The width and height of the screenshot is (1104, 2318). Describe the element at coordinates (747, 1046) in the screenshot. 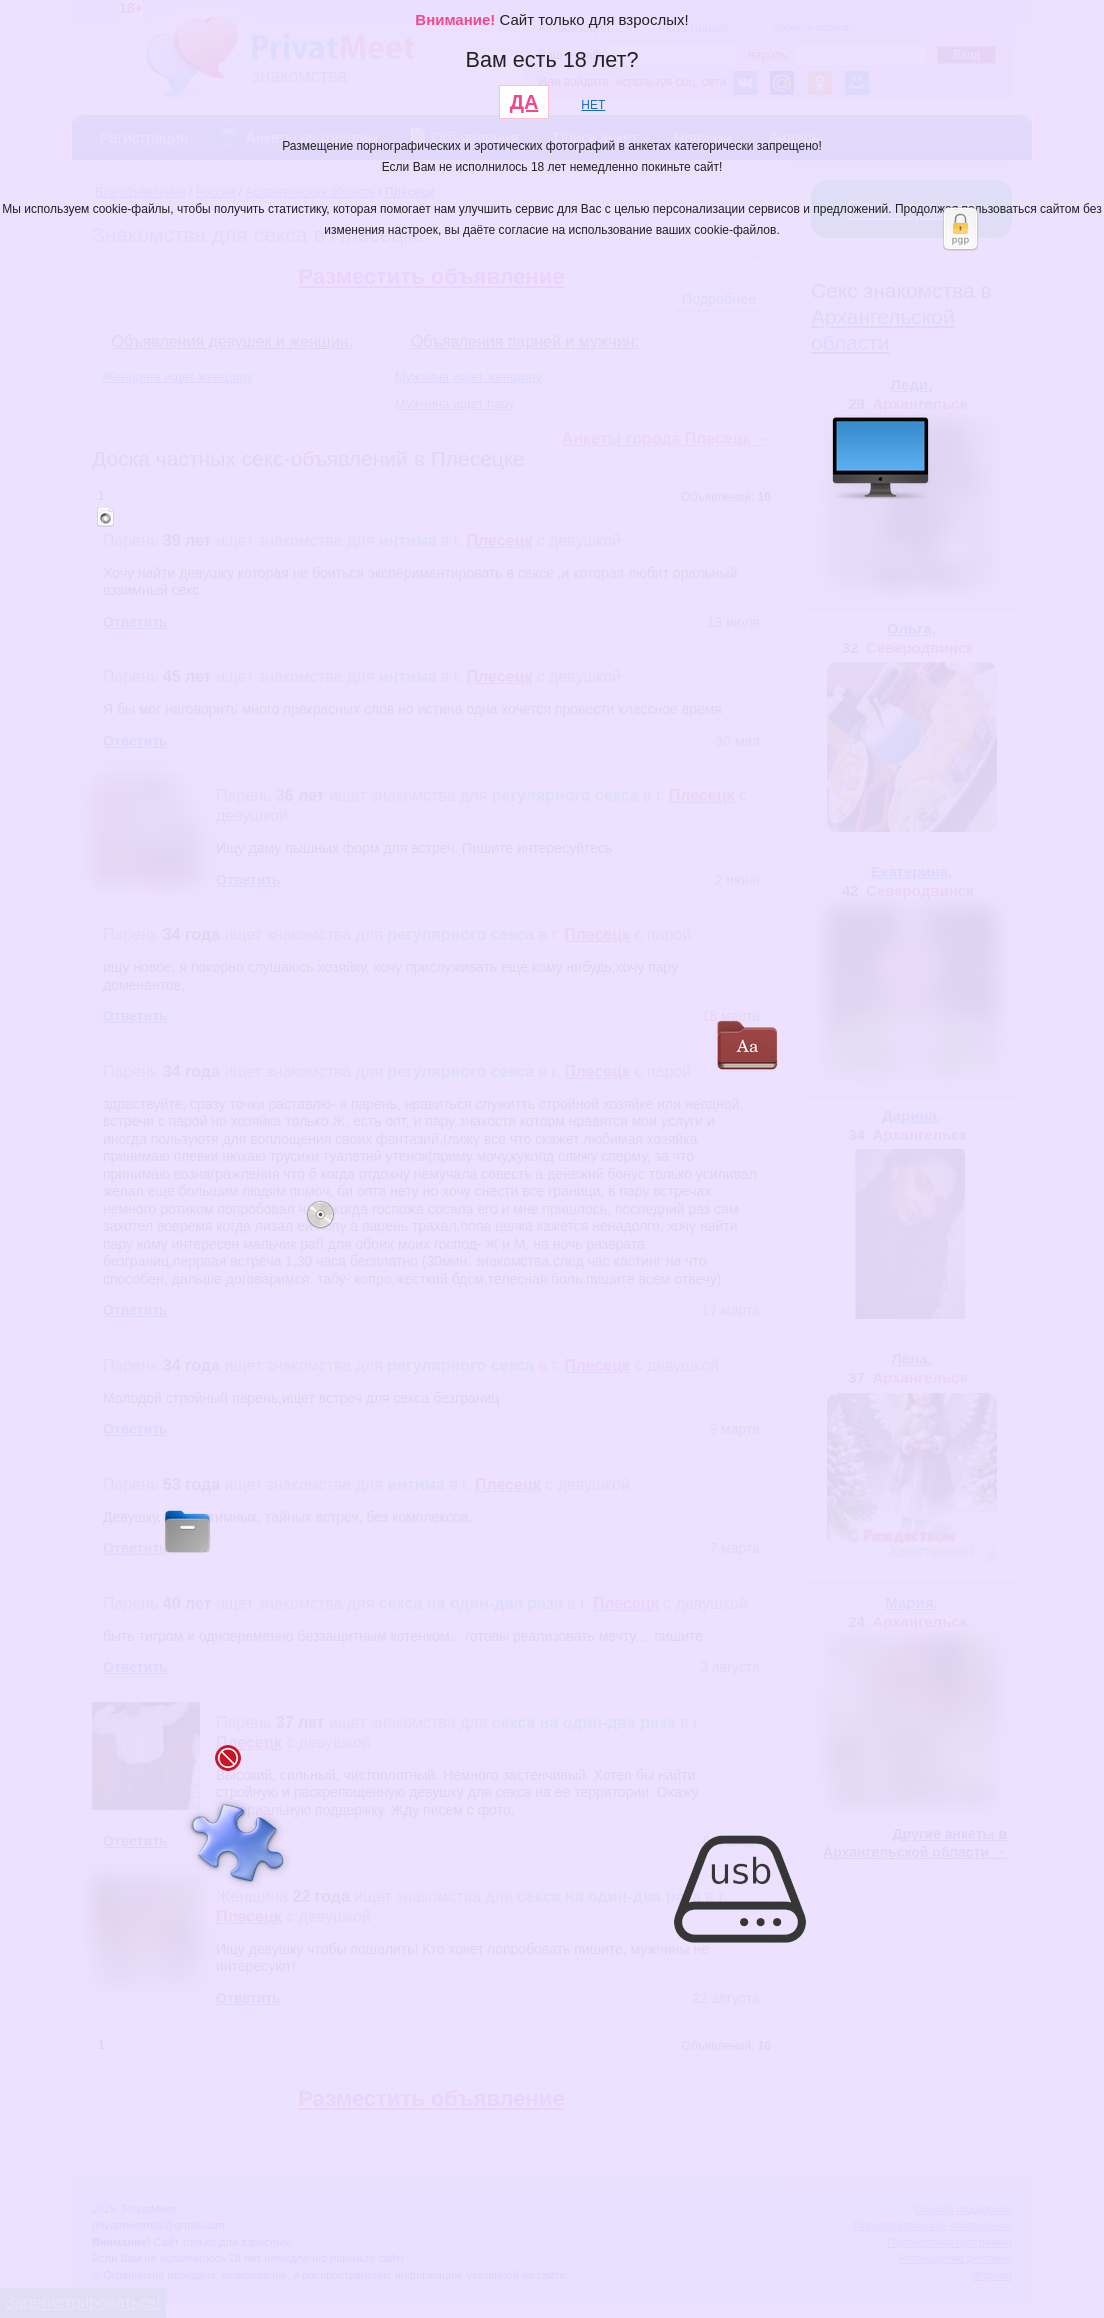

I see `open dictionary or reference folder` at that location.